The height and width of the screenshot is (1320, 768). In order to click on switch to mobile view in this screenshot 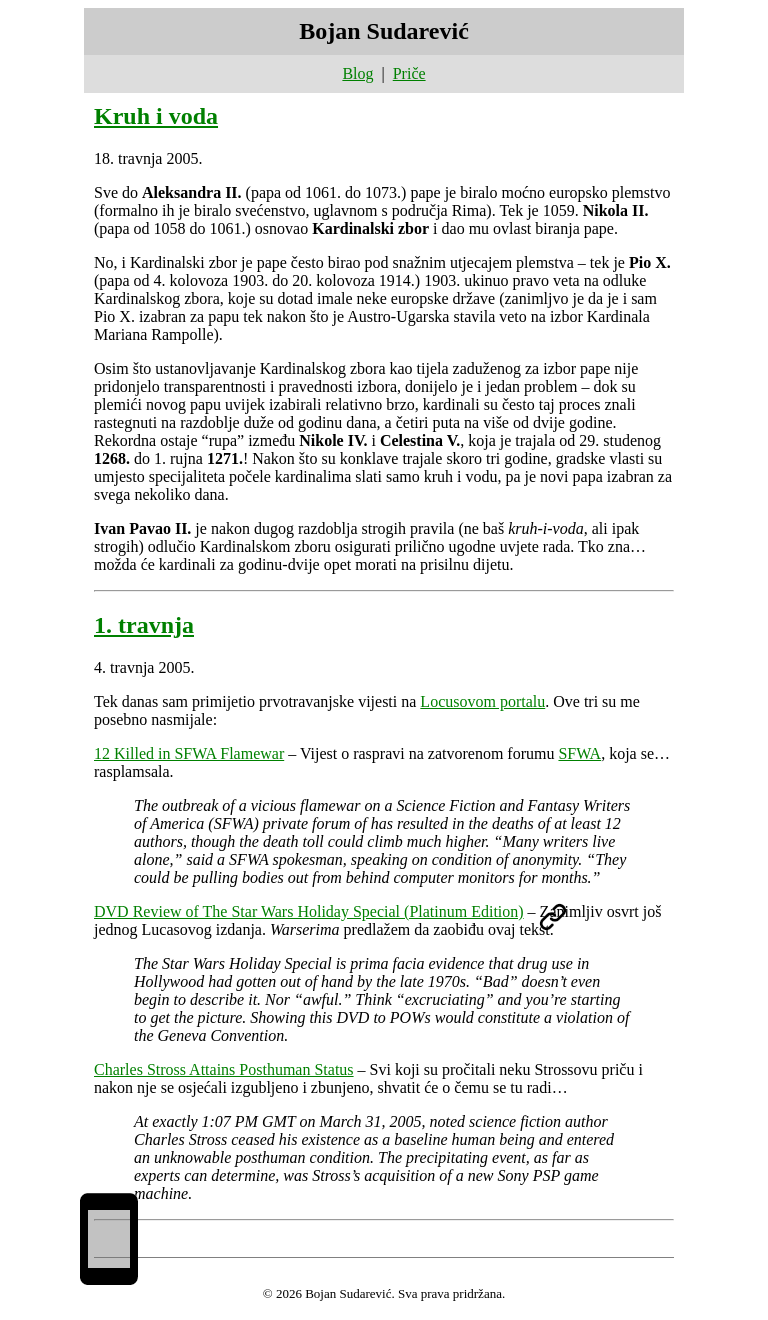, I will do `click(109, 1239)`.